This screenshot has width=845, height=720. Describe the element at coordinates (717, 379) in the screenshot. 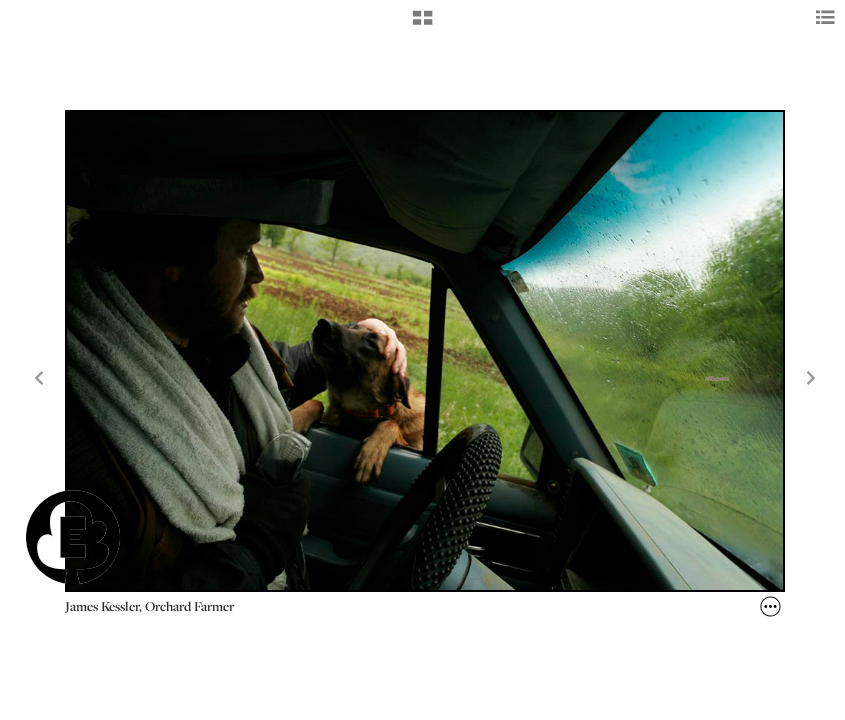

I see `open the AliExpress shopping app` at that location.